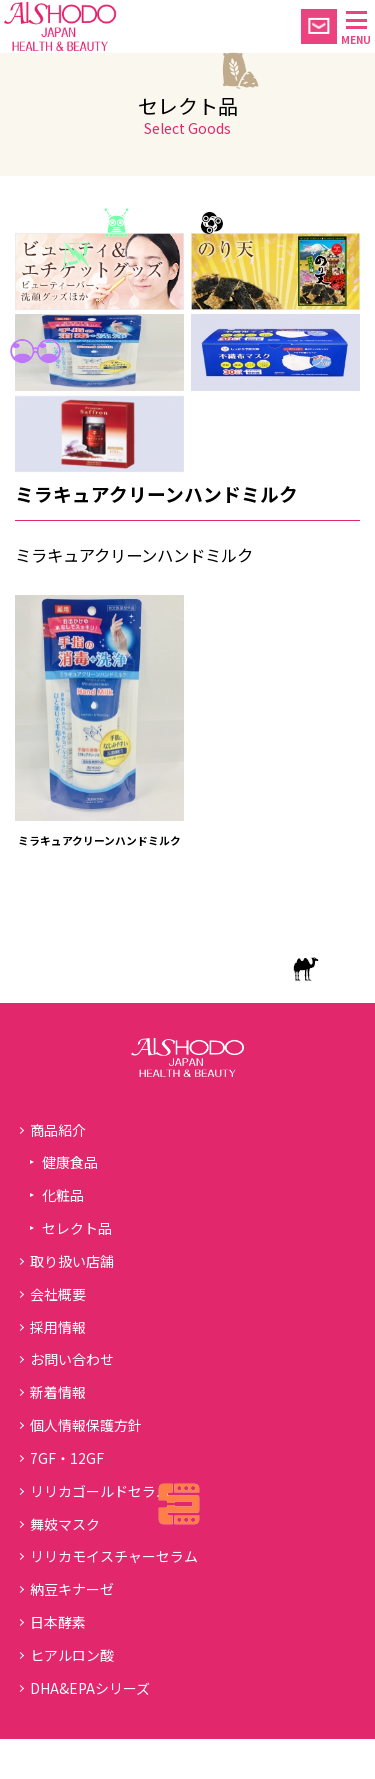 Image resolution: width=375 pixels, height=1779 pixels. I want to click on access bot or AI assistant features, so click(116, 222).